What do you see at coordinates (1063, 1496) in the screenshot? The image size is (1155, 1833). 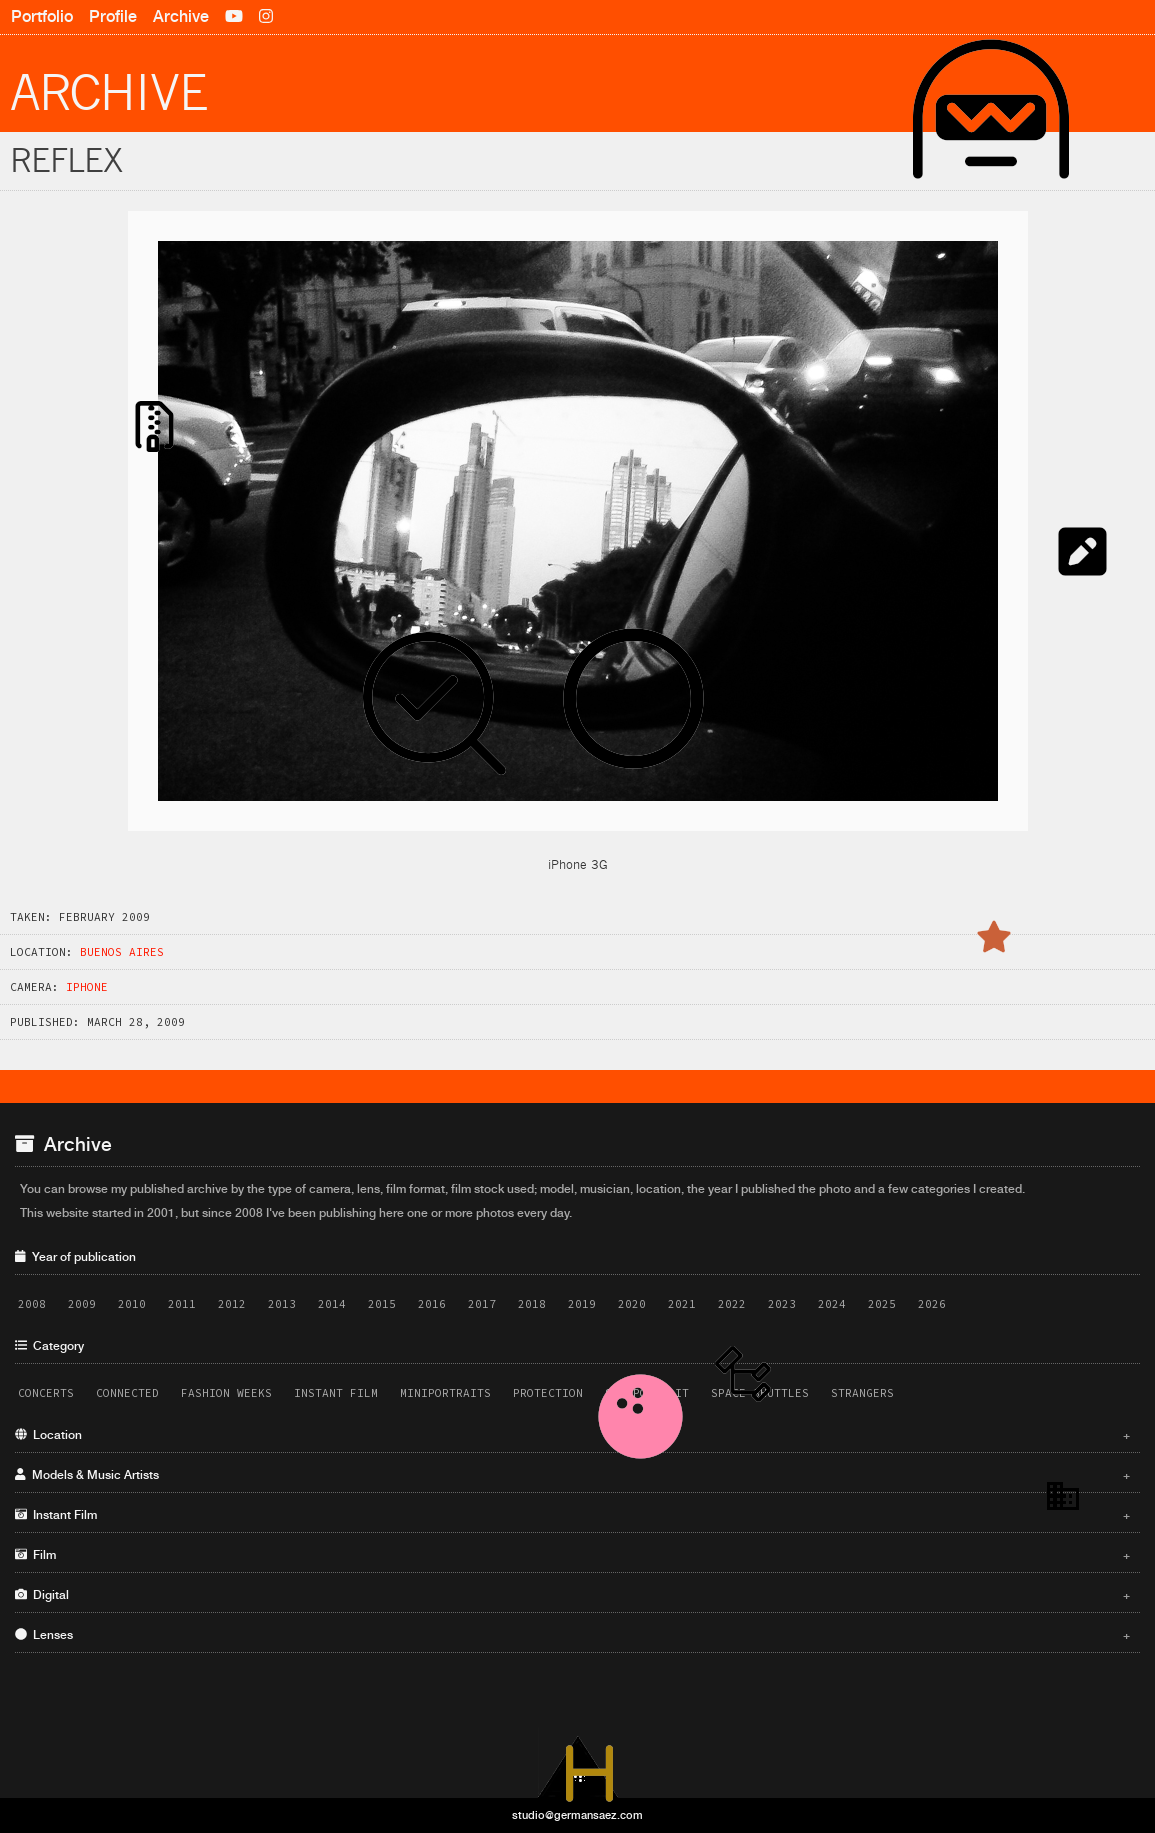 I see `view company or organization profile` at bounding box center [1063, 1496].